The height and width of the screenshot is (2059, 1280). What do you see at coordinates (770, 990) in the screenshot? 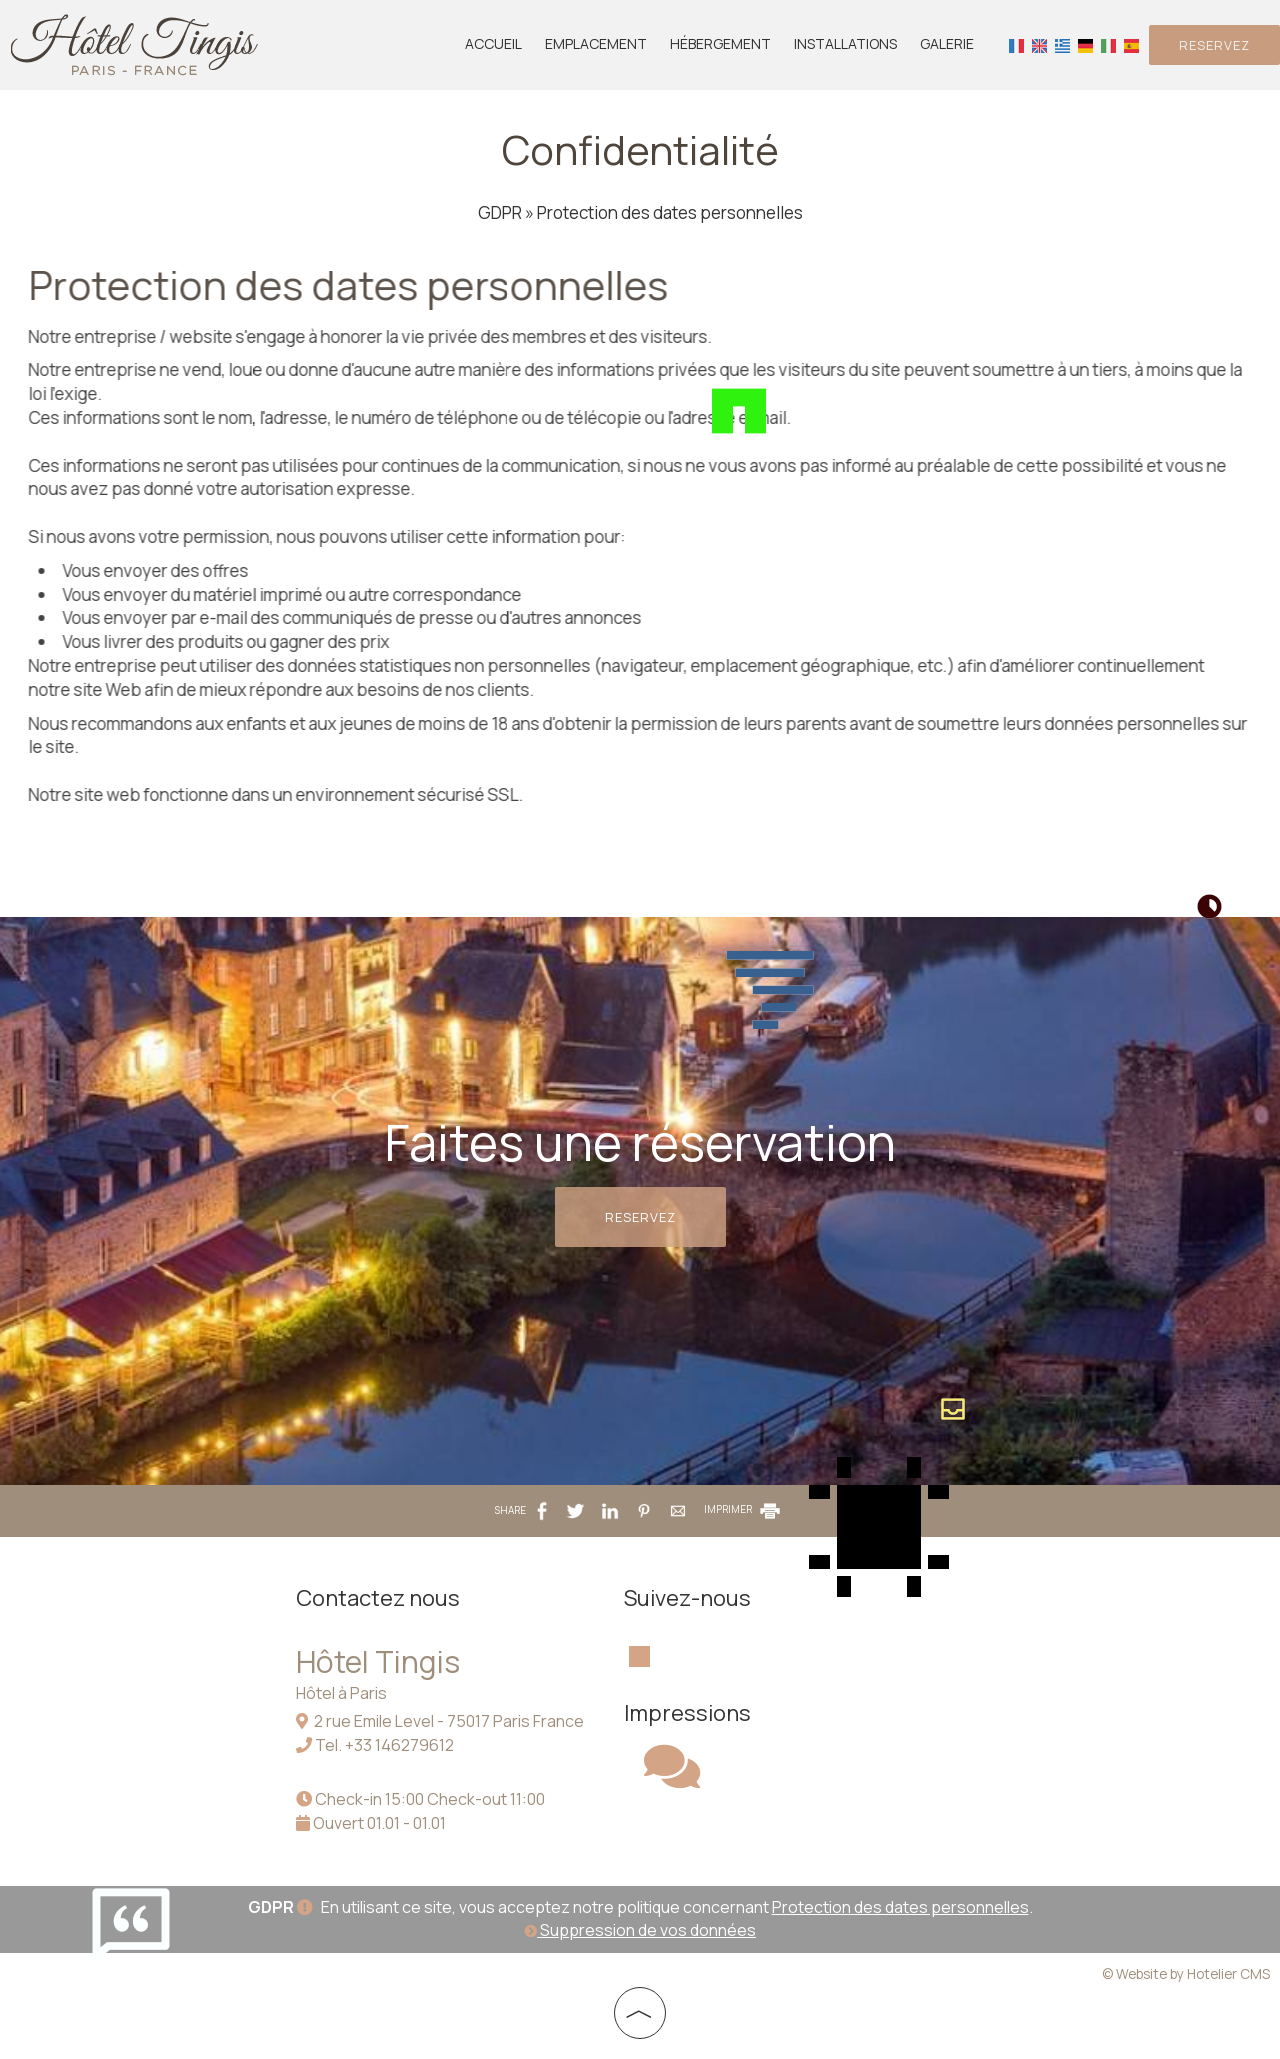
I see `indicates tornado or severe weather warning` at bounding box center [770, 990].